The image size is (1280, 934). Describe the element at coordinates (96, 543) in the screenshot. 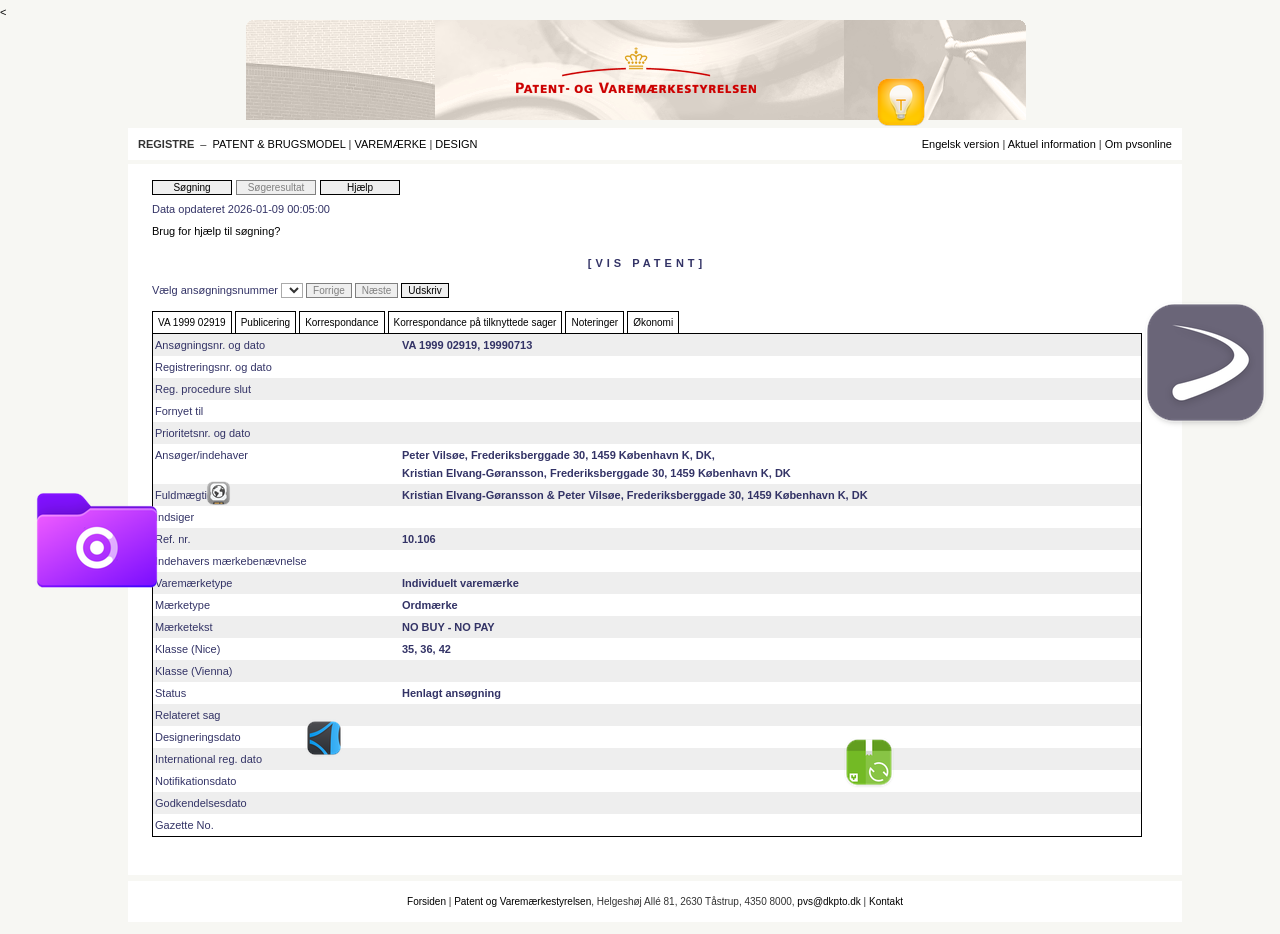

I see `open wondershare orgcharting project folder` at that location.